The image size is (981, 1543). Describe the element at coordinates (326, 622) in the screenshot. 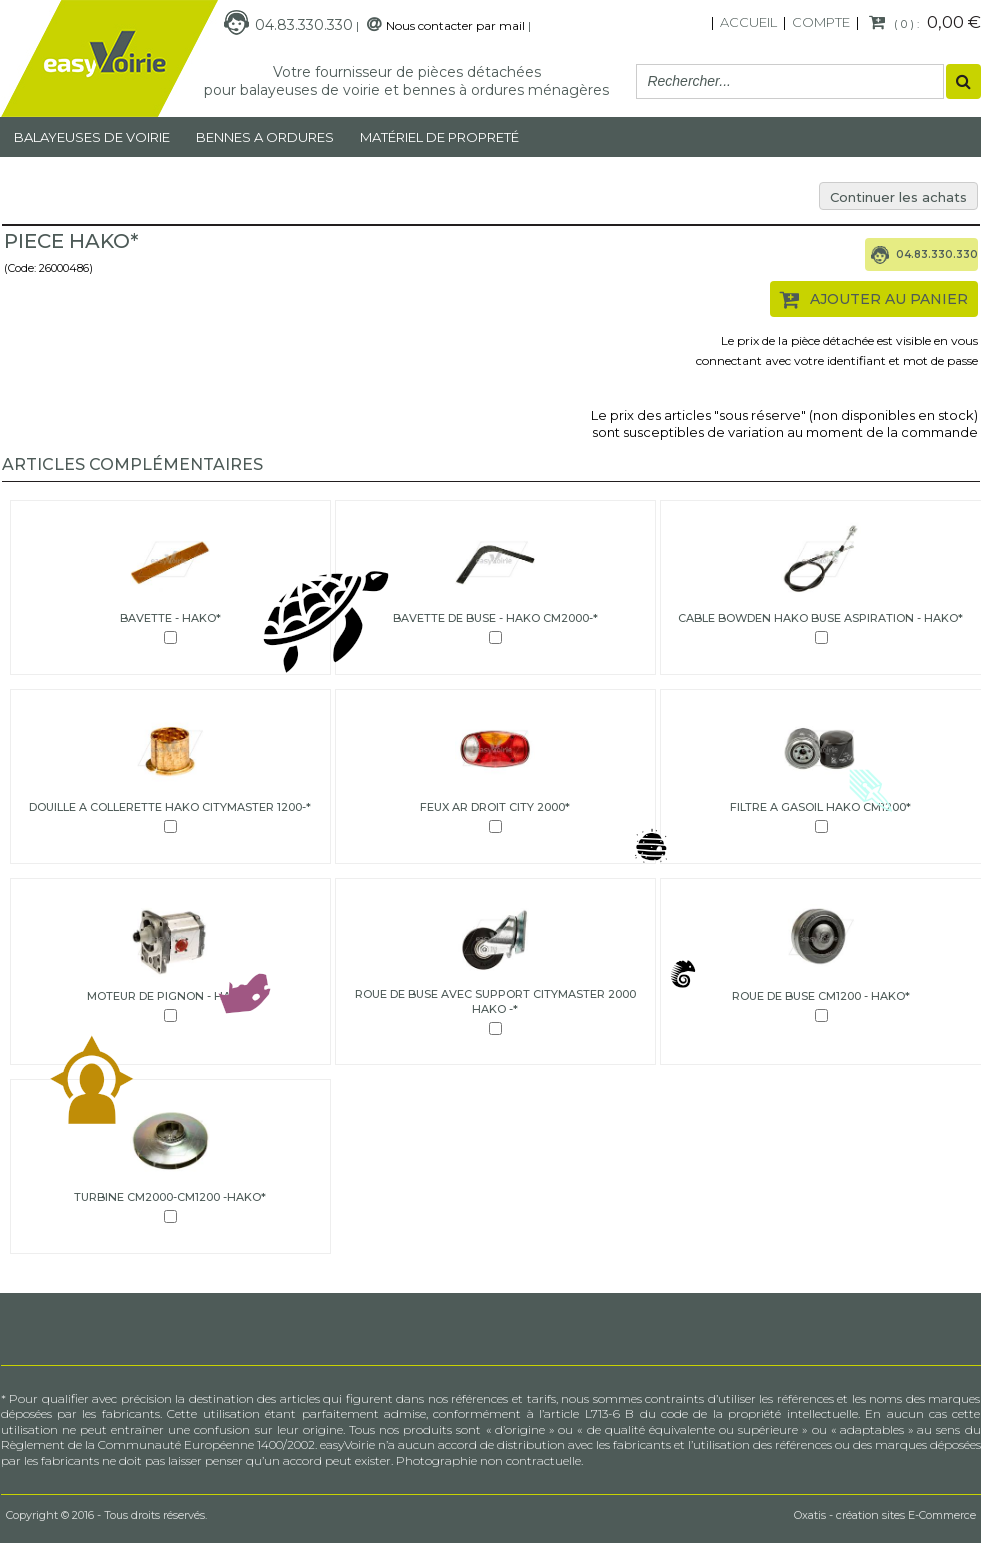

I see `indicates marine wildlife or ocean conservation content` at that location.